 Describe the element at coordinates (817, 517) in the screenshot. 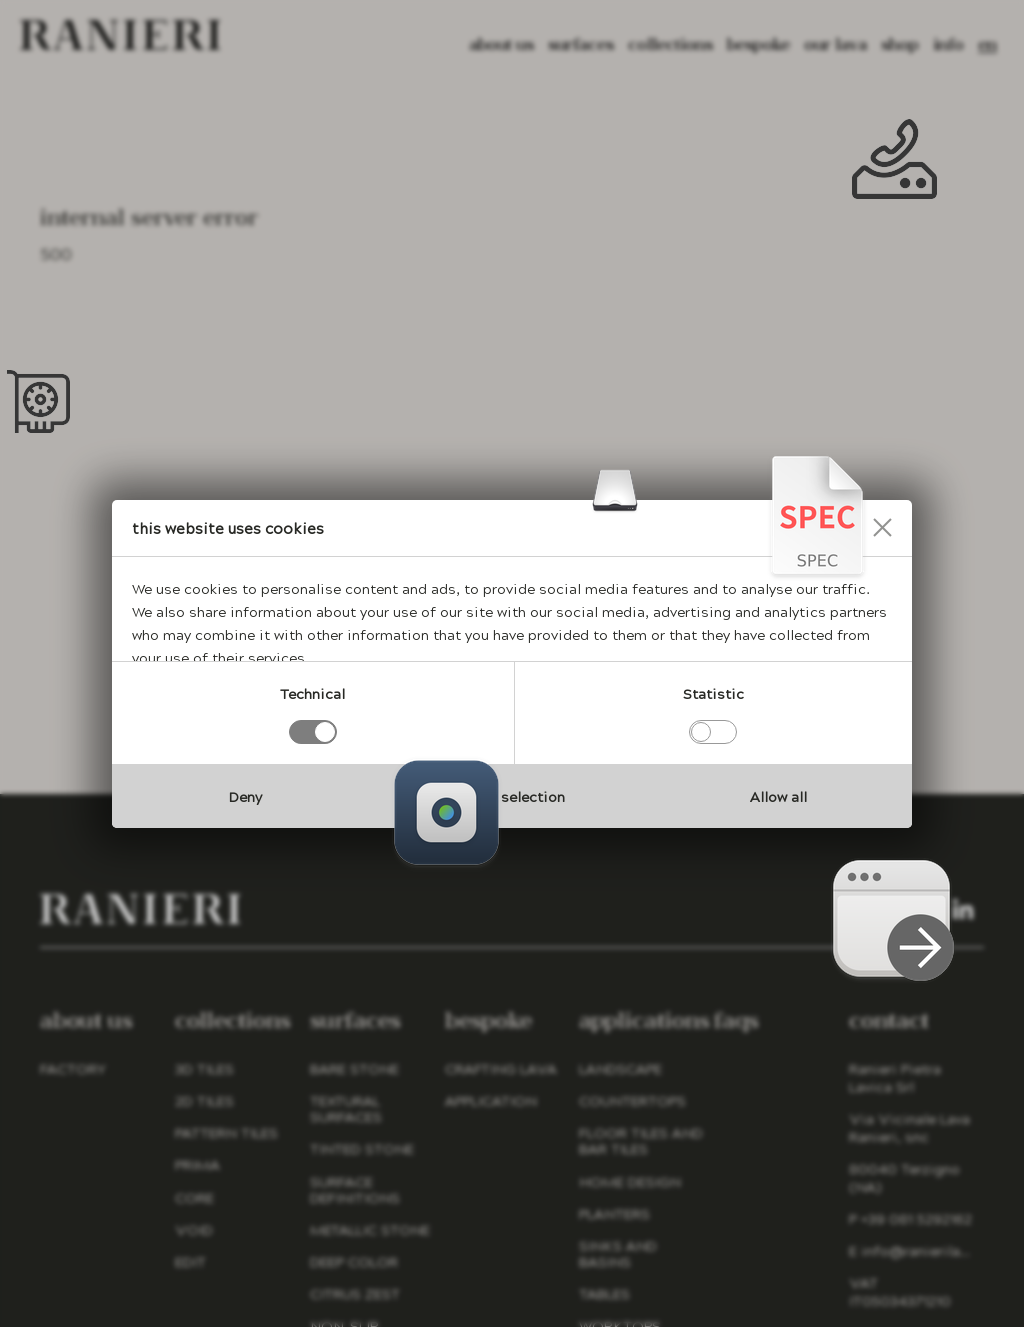

I see `an RPM spec file used for building Linux packages` at that location.